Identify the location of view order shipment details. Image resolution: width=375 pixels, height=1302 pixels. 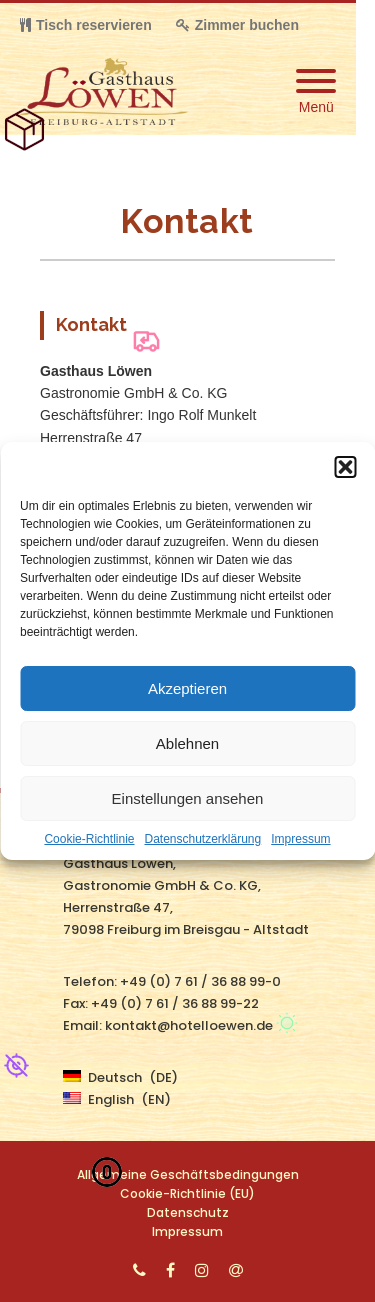
(24, 129).